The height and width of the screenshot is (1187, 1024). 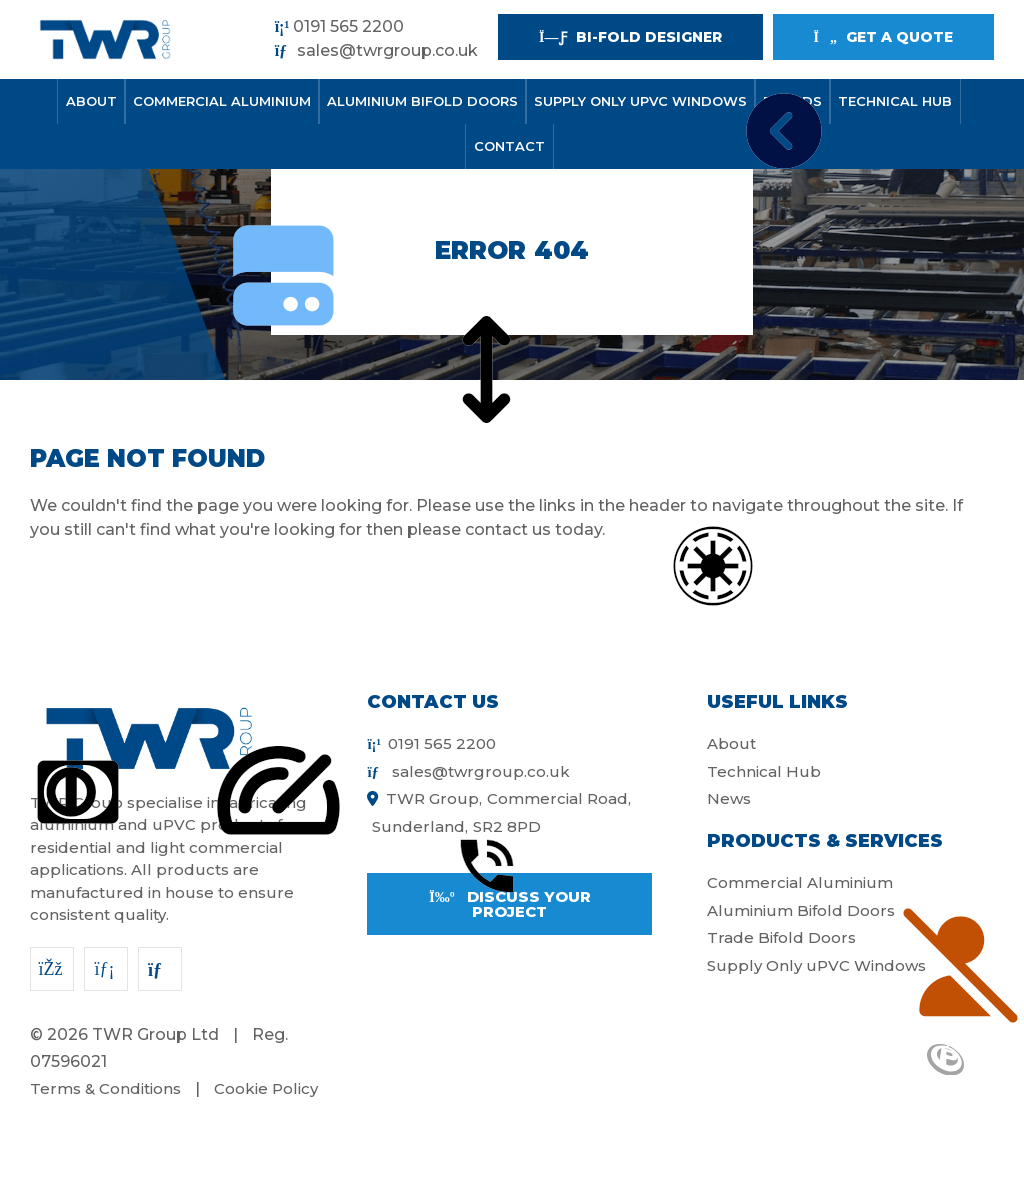 I want to click on galactic republic logo from star wars, so click(x=713, y=566).